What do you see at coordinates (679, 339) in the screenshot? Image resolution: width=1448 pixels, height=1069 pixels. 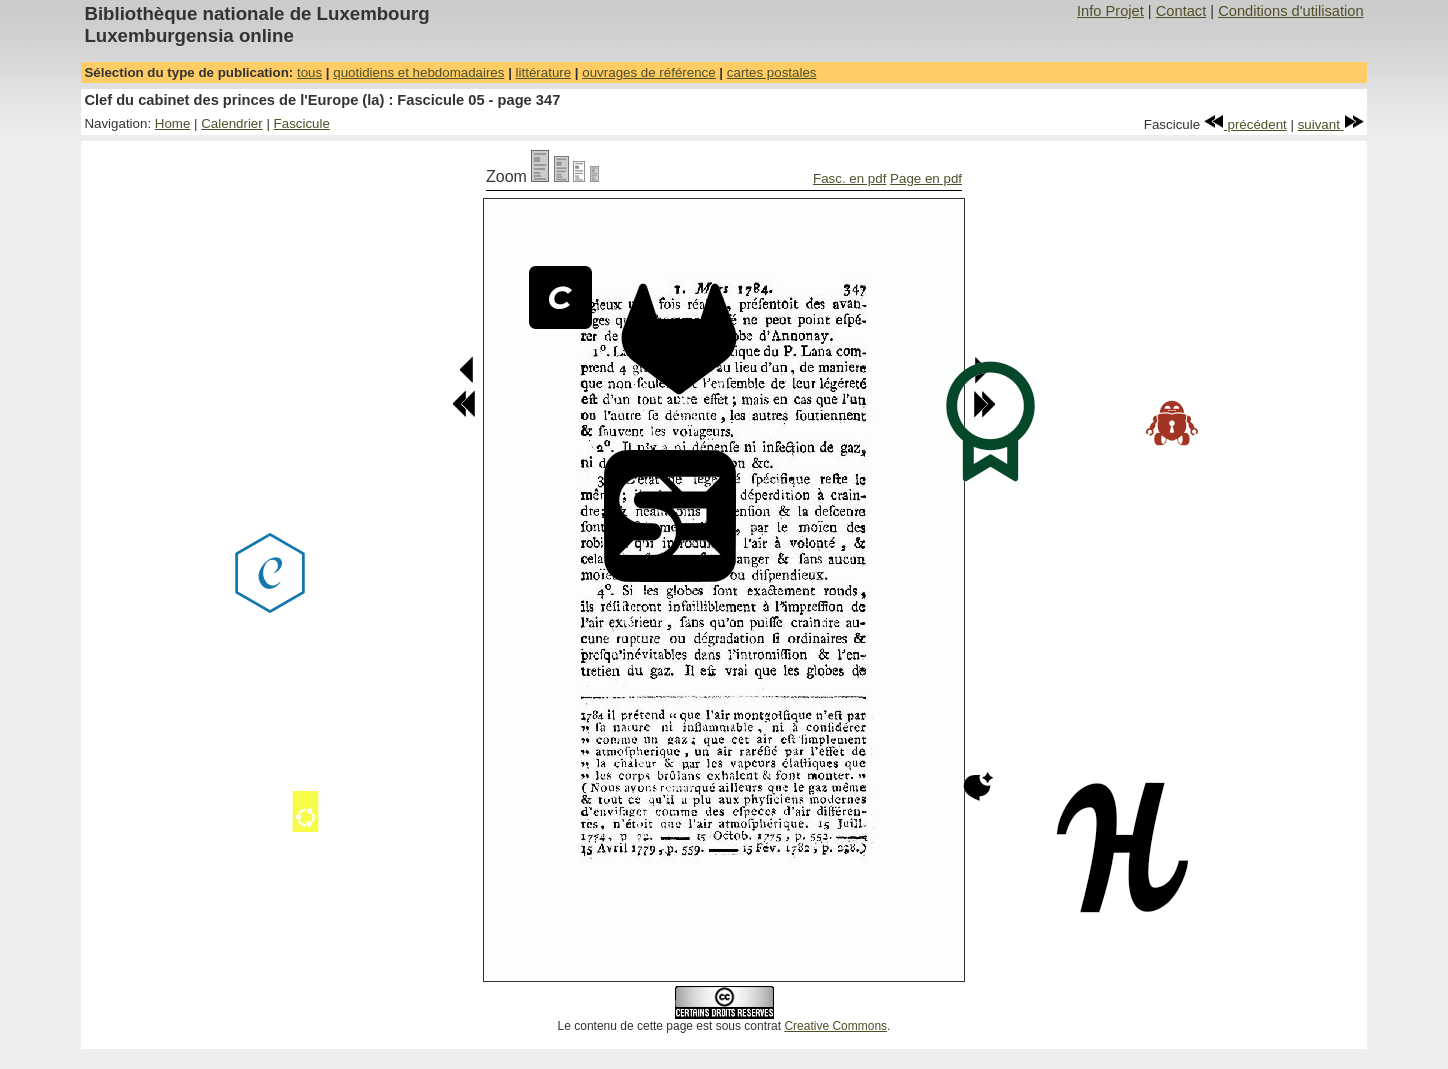 I see `open GitLab repository` at bounding box center [679, 339].